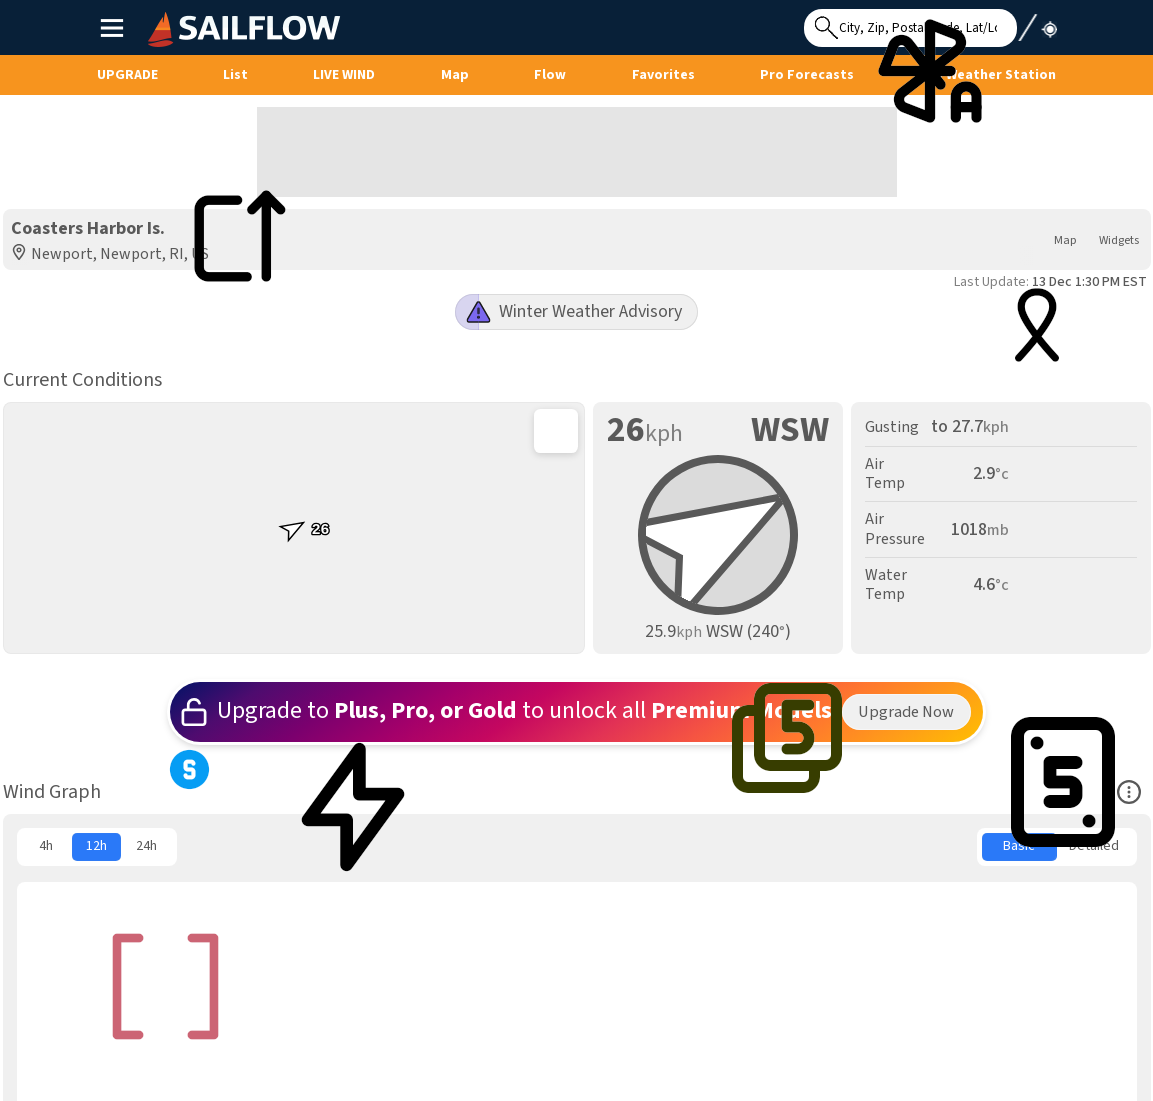  What do you see at coordinates (353, 807) in the screenshot?
I see `quick actions or shortcuts` at bounding box center [353, 807].